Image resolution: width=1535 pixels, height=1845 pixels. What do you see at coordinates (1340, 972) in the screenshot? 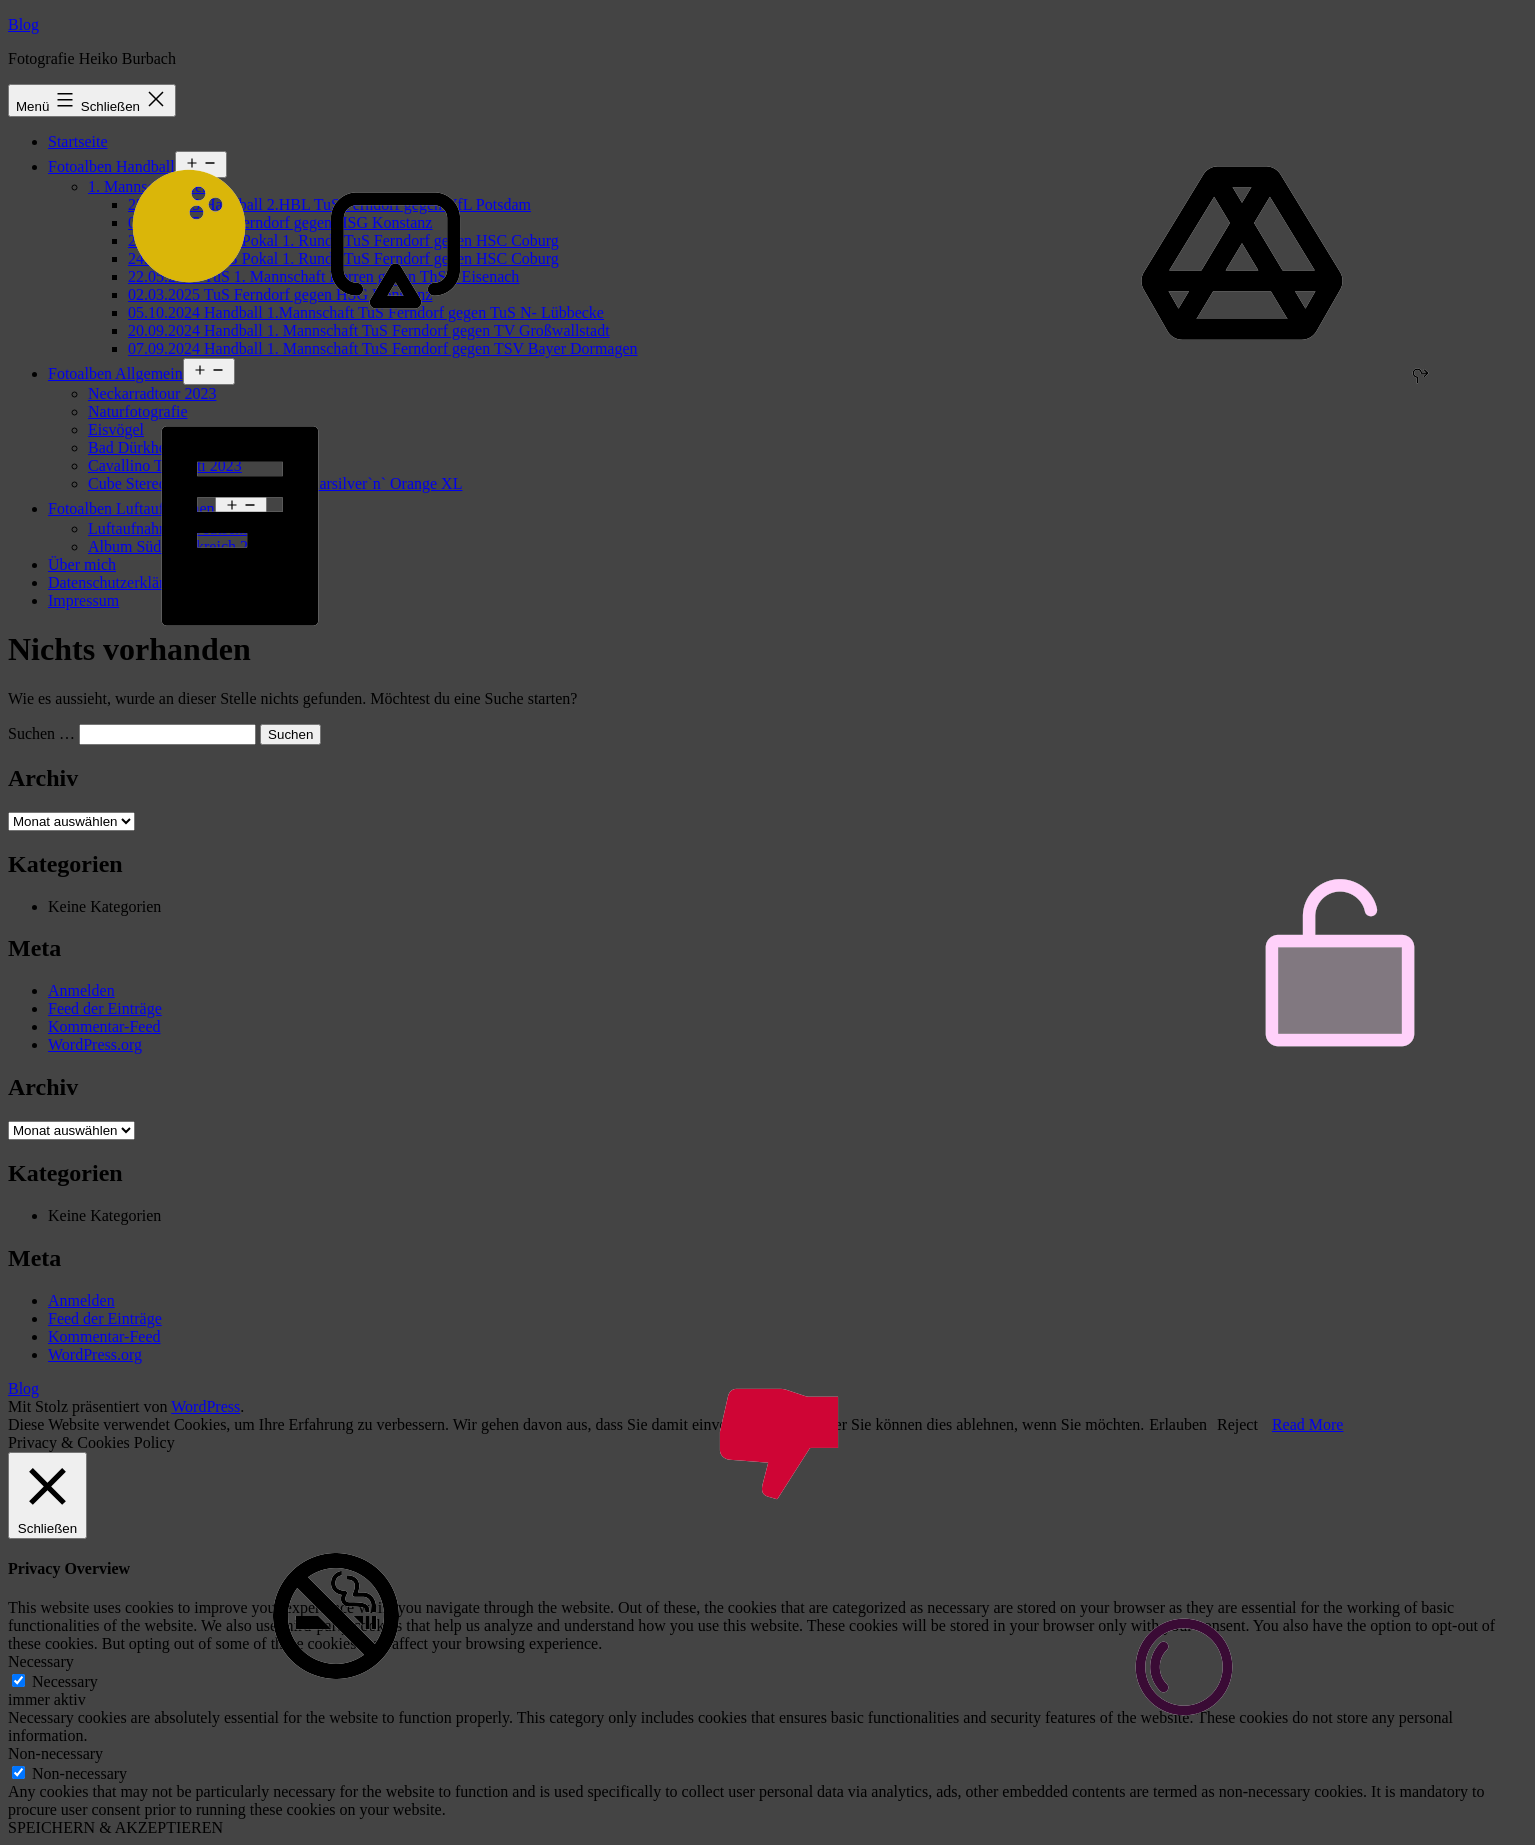
I see `unlocked or unsecured state` at bounding box center [1340, 972].